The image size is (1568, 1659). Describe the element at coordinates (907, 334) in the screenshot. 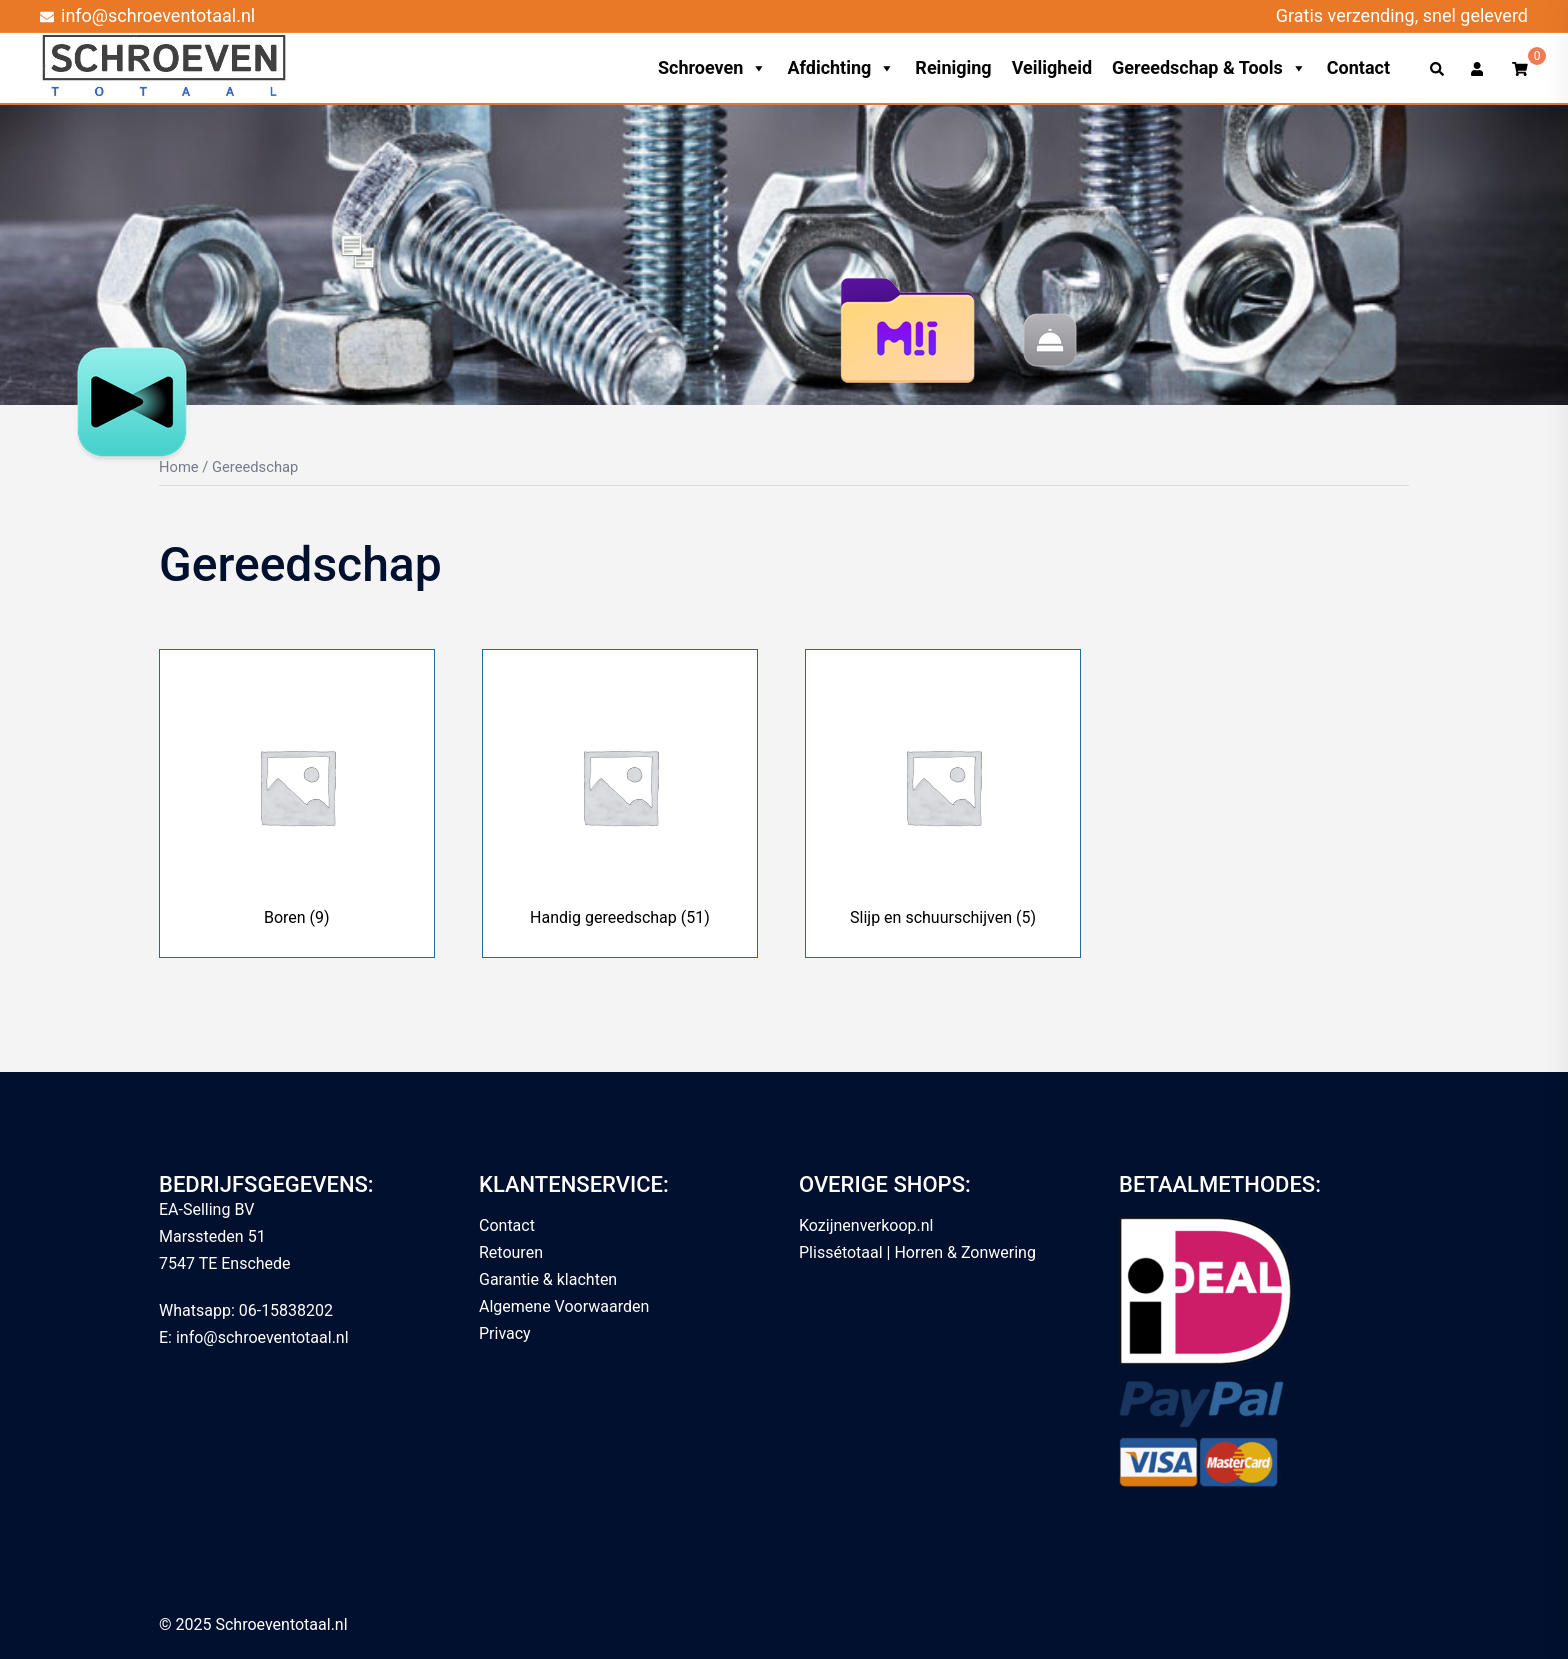

I see `open wondershare filmii video projects folder` at that location.